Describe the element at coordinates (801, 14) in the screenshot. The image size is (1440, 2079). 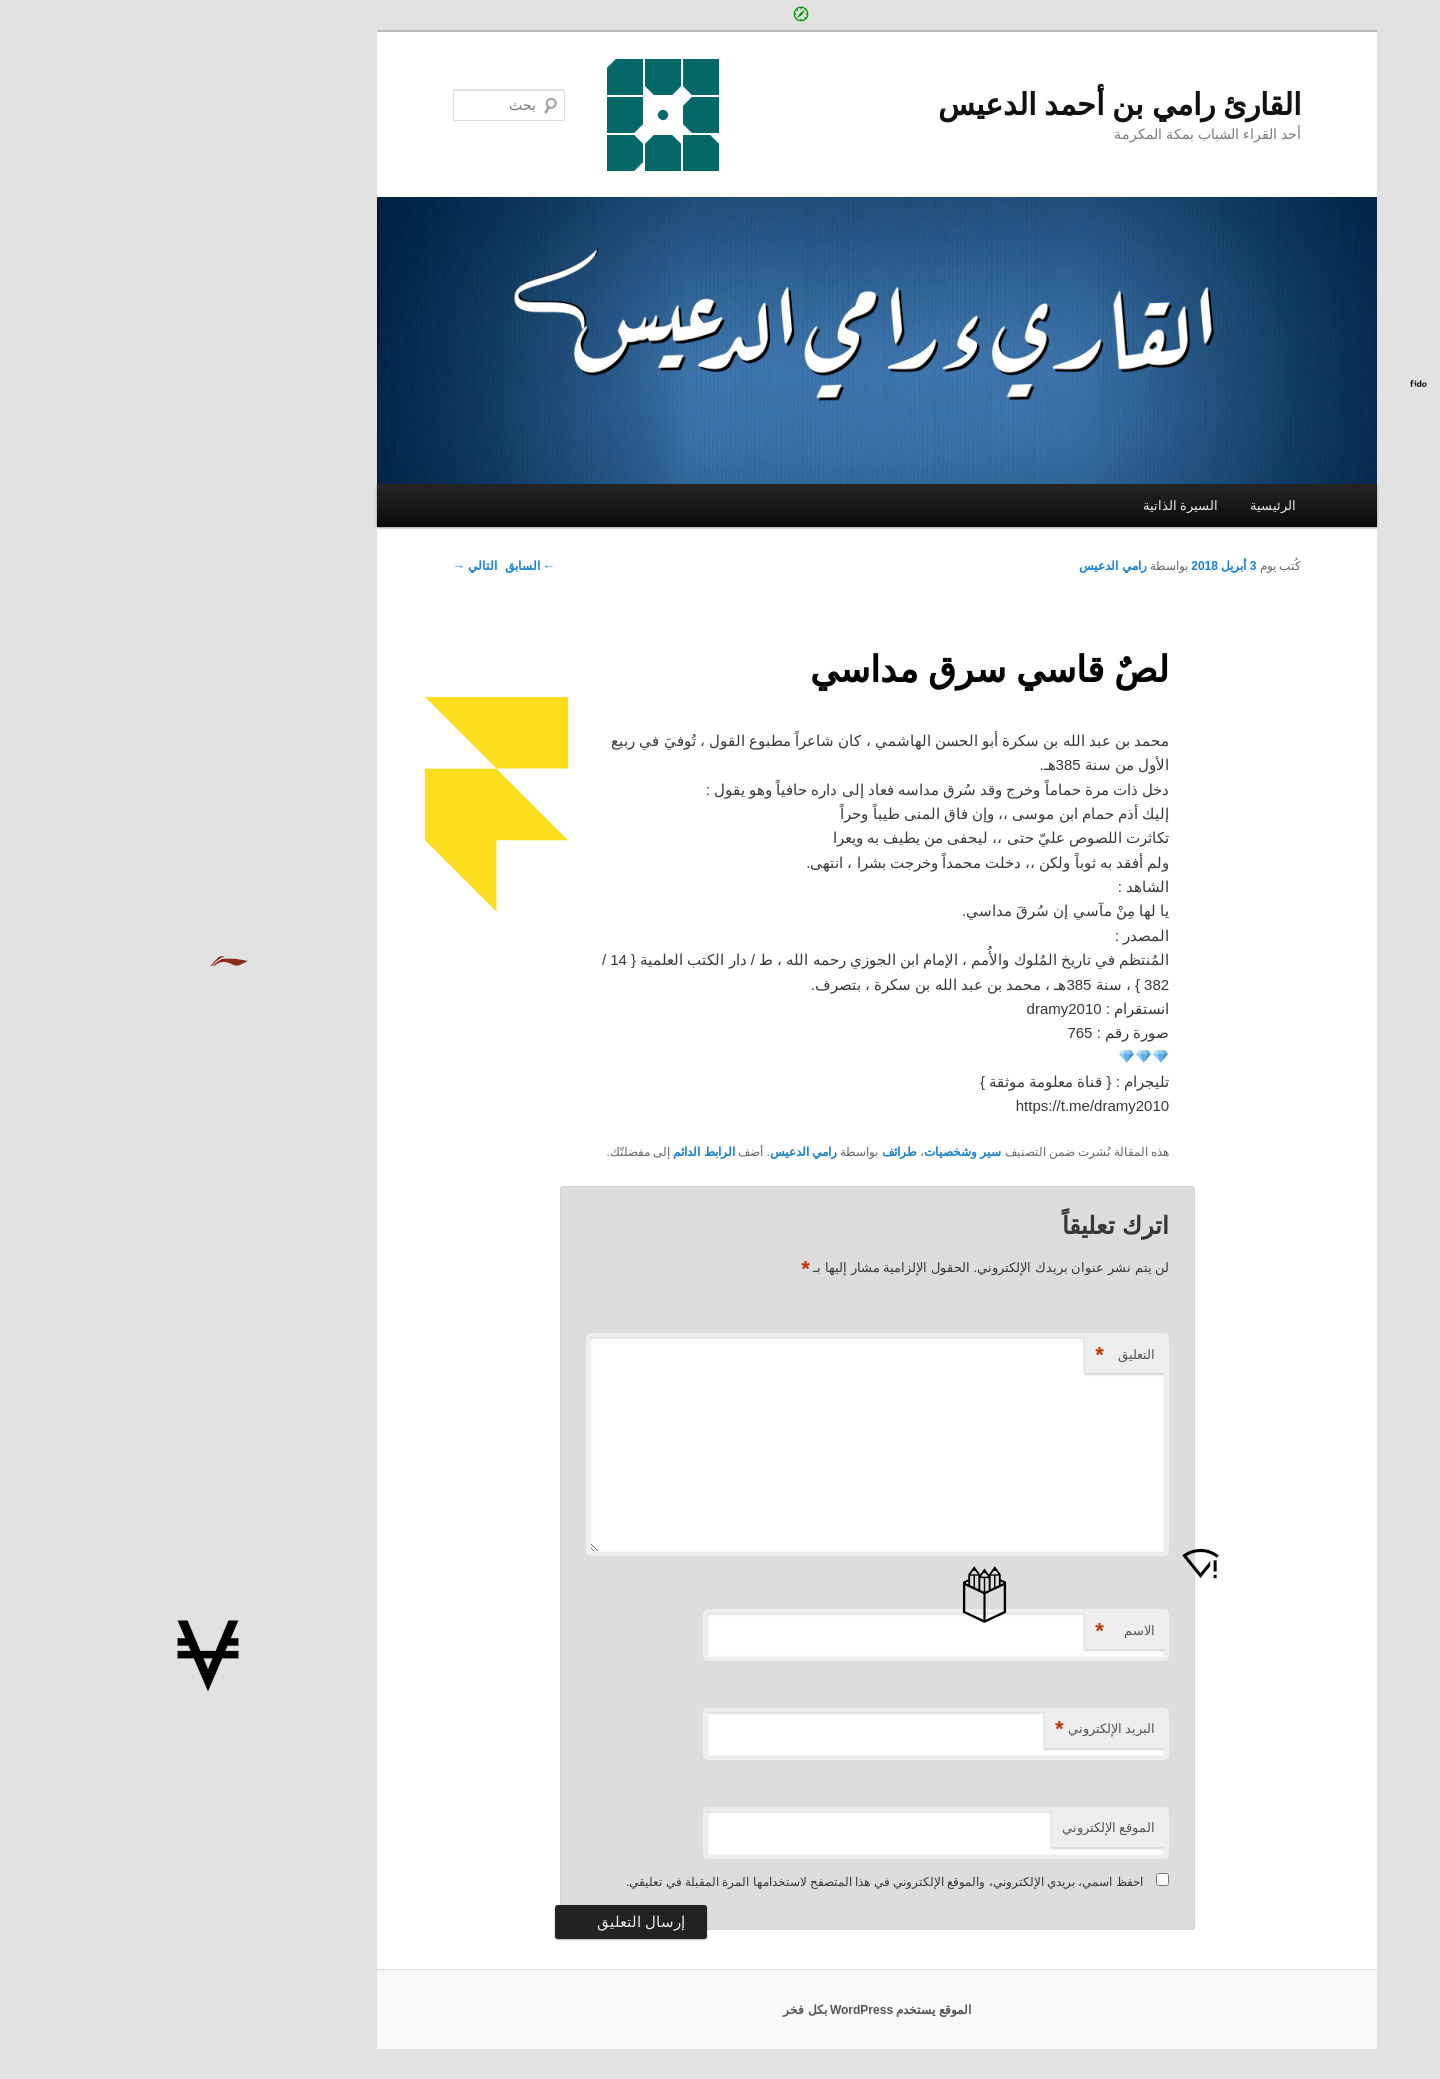
I see `open safari web browser` at that location.